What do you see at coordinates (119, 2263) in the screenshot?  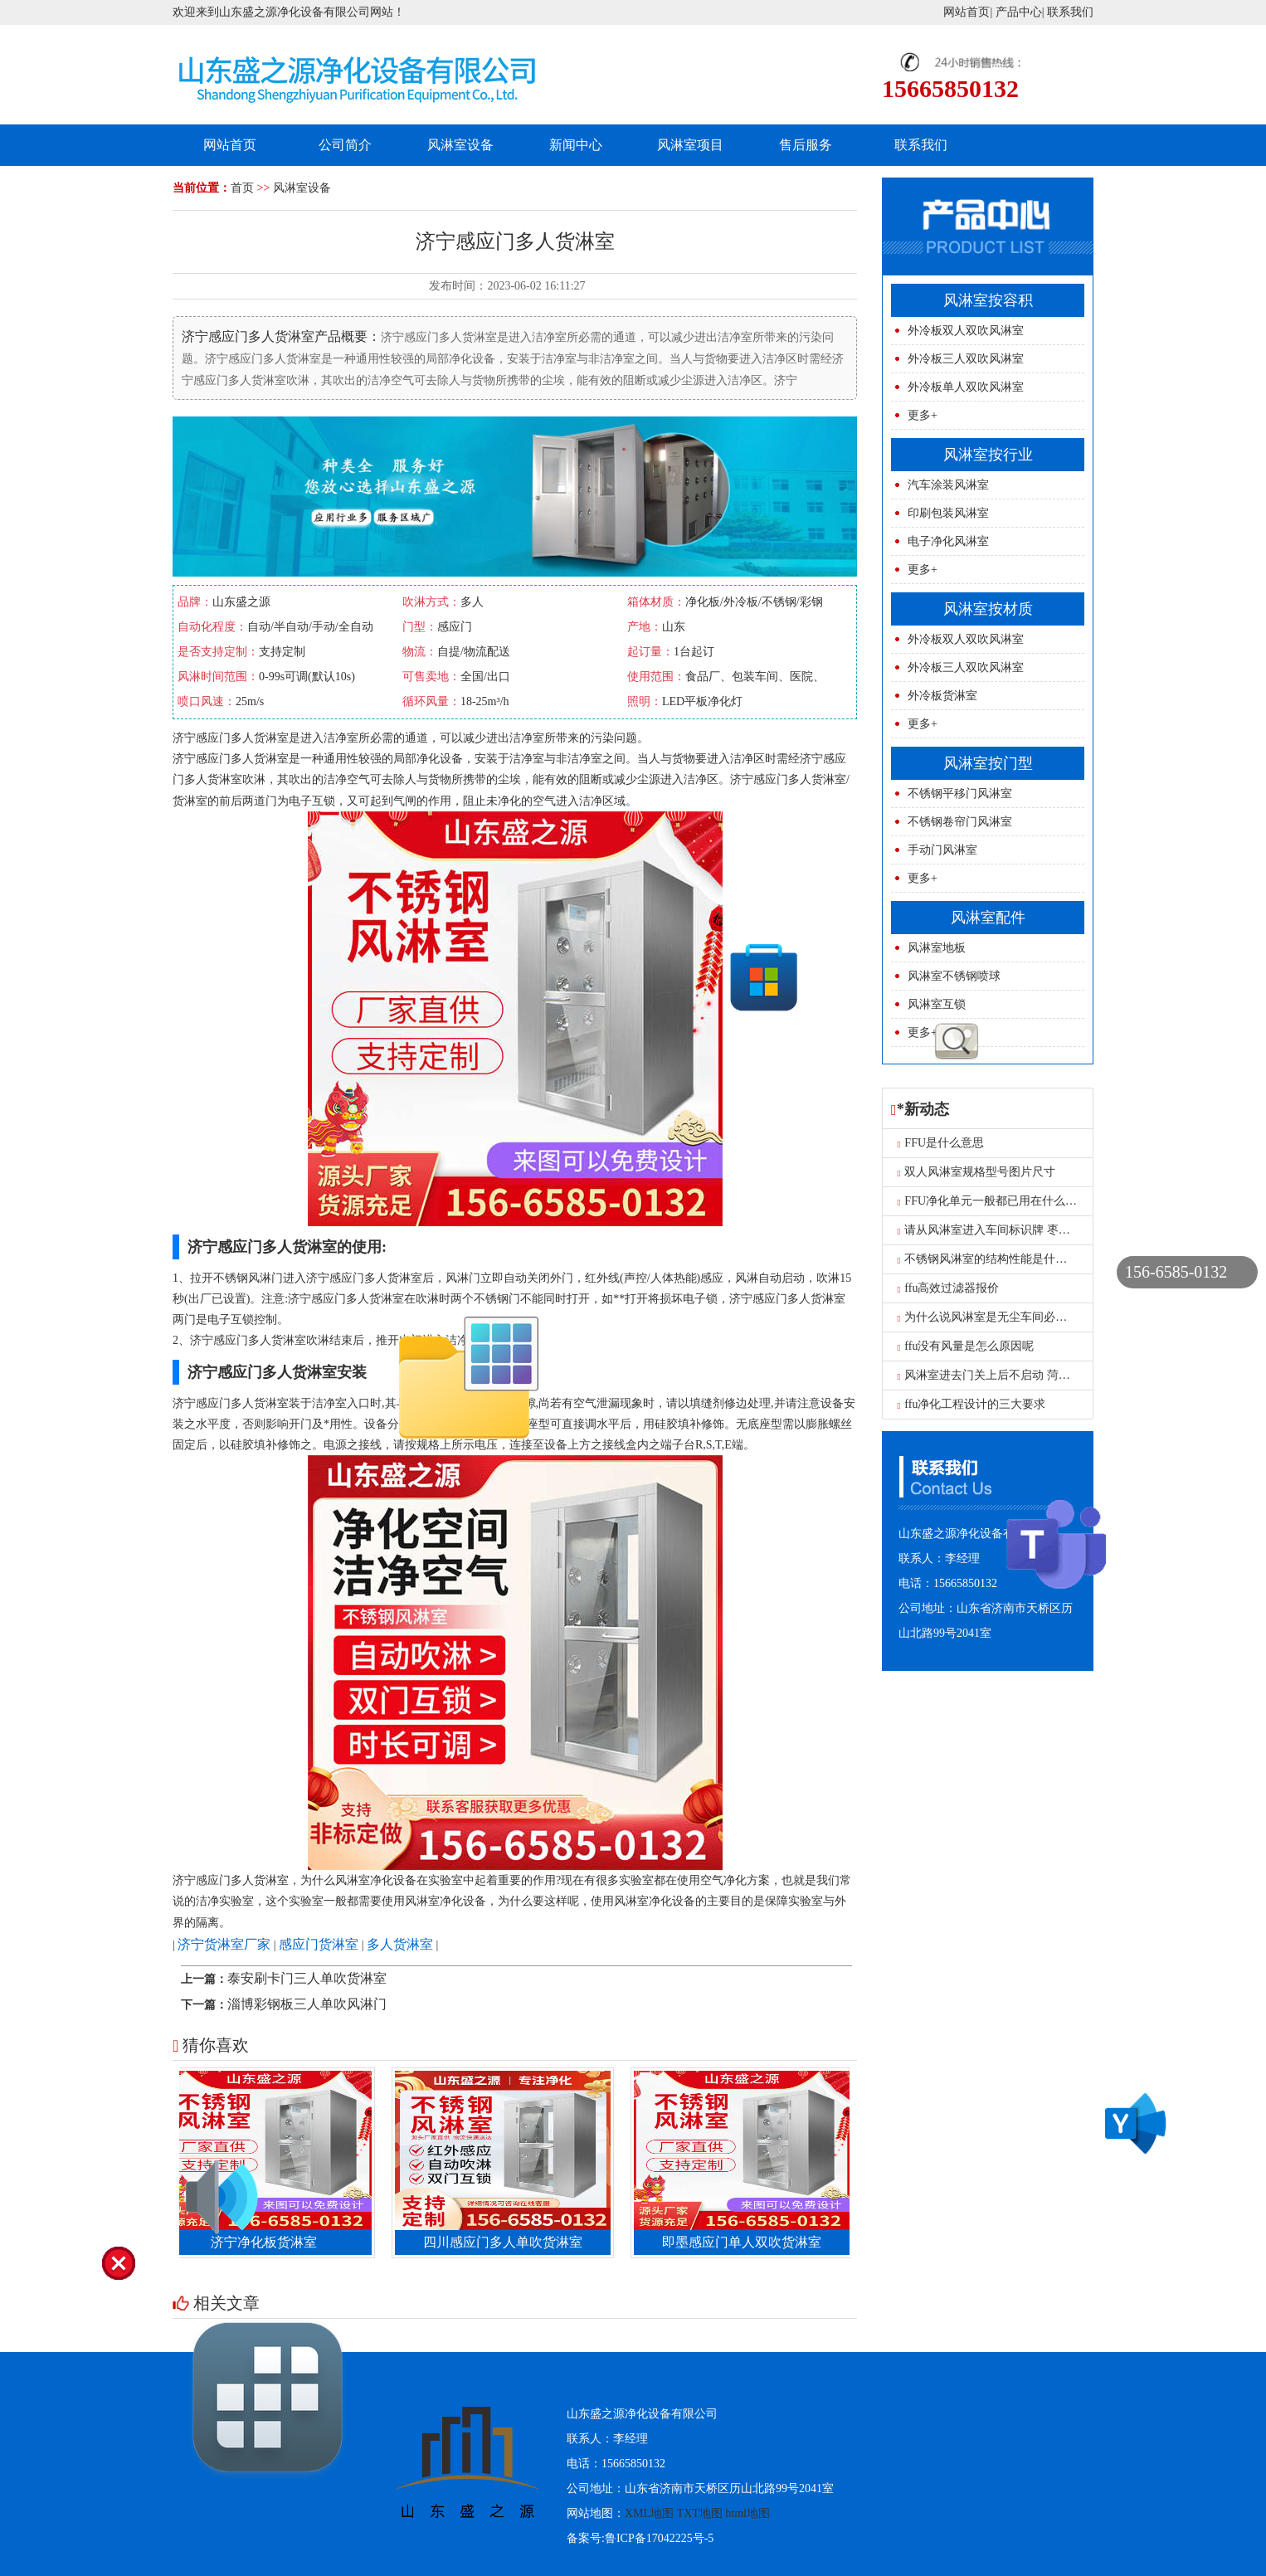 I see `indicates a OneDrive sync error` at bounding box center [119, 2263].